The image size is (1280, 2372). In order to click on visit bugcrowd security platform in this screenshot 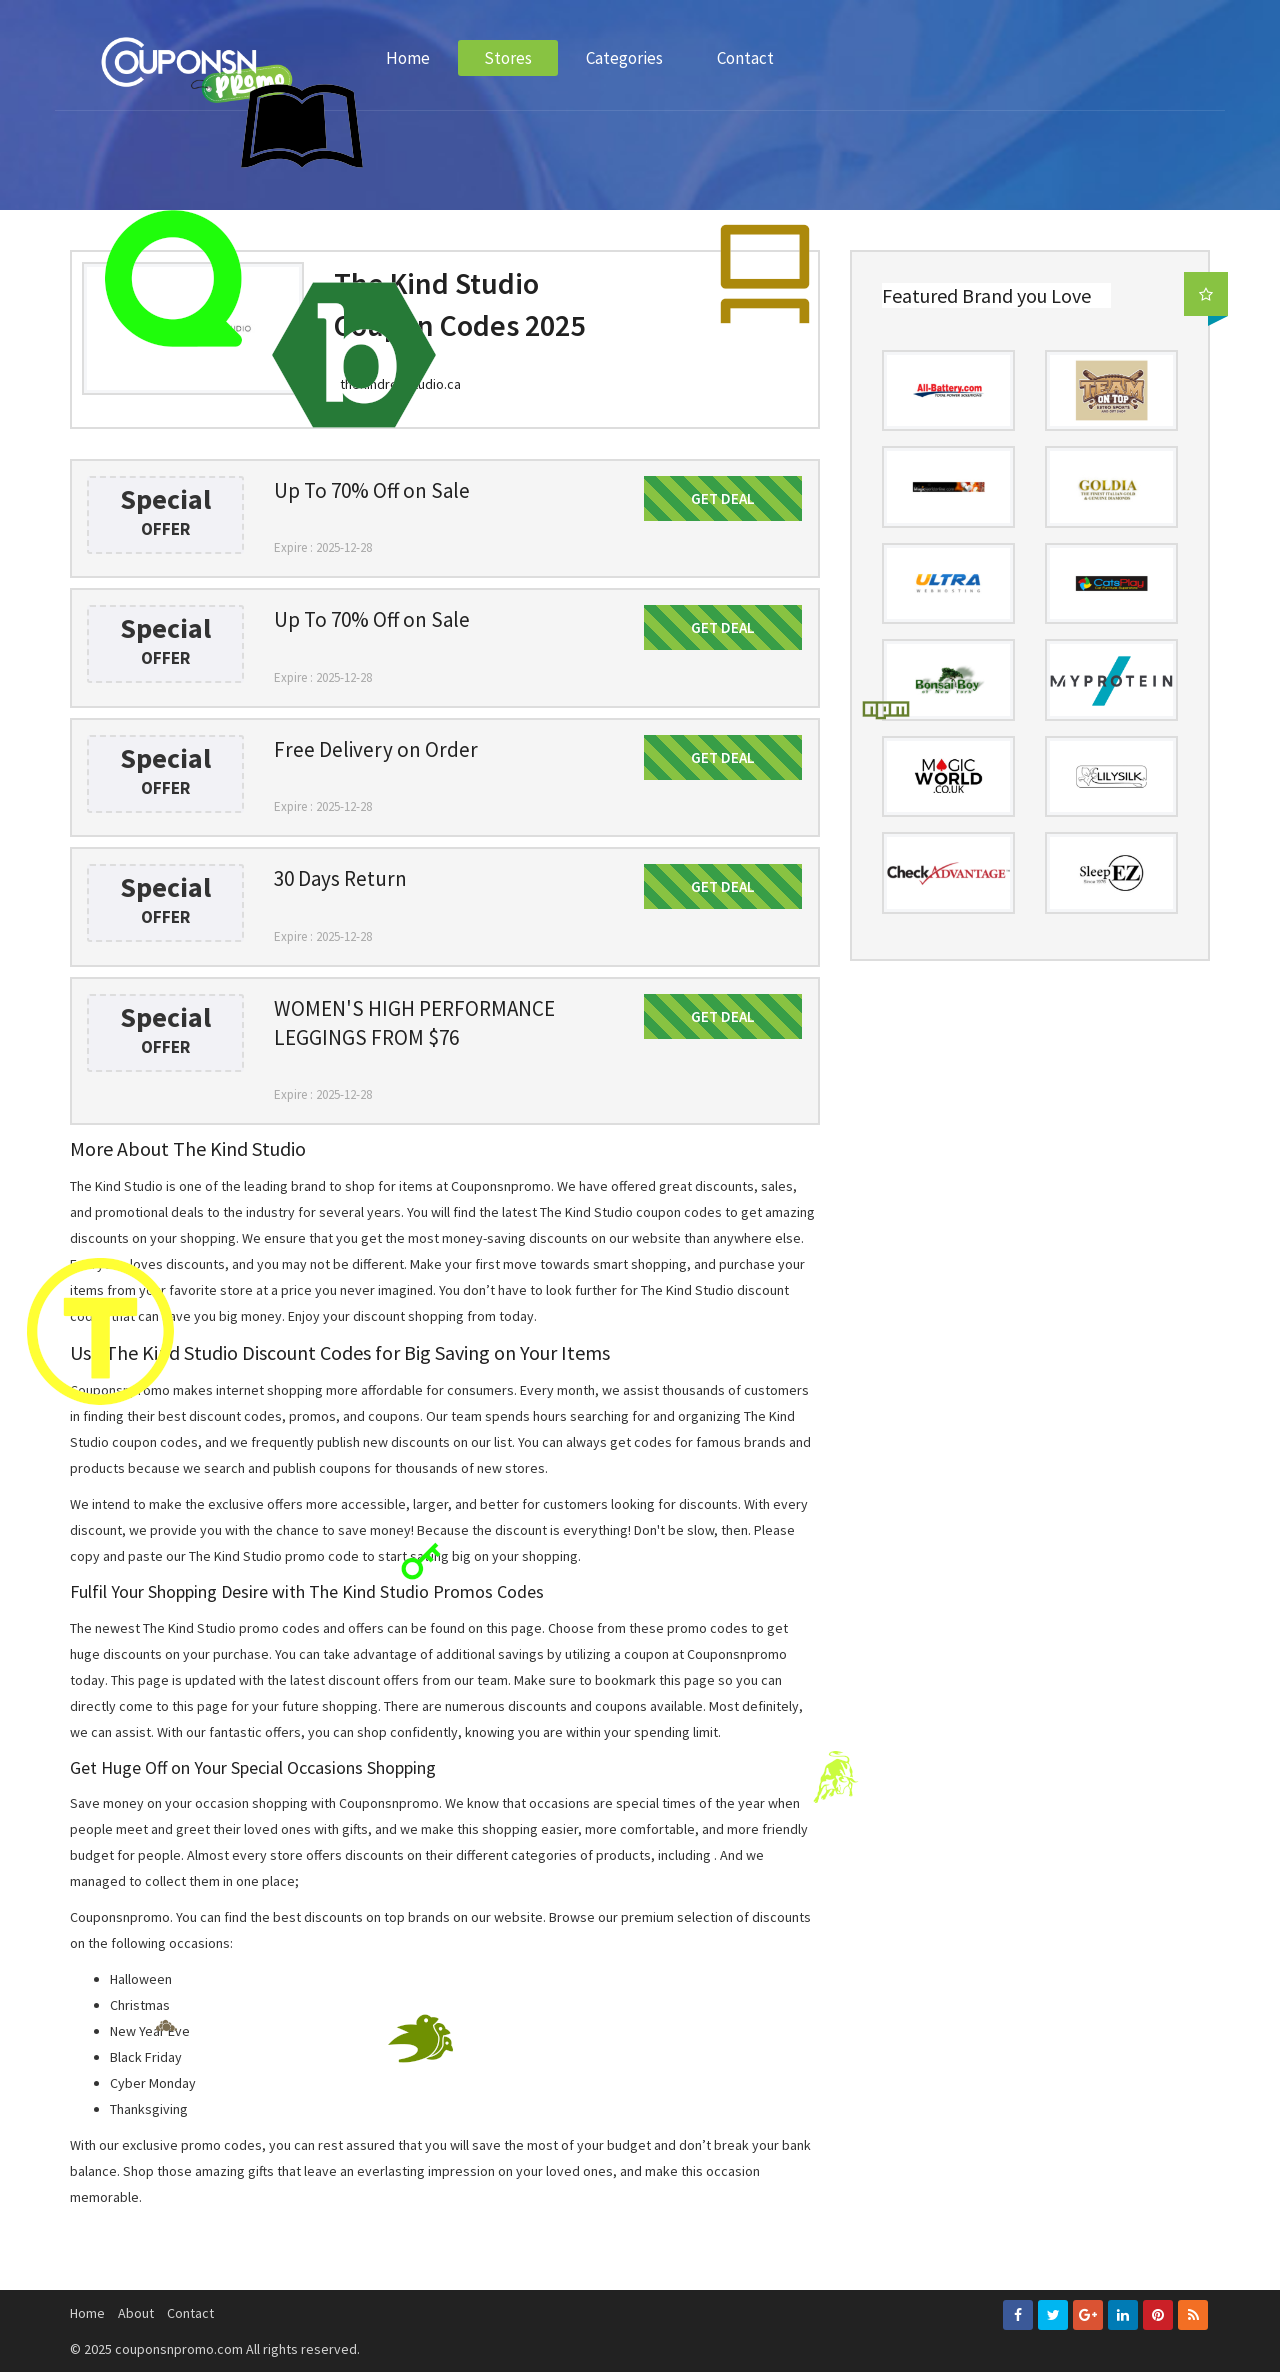, I will do `click(354, 355)`.